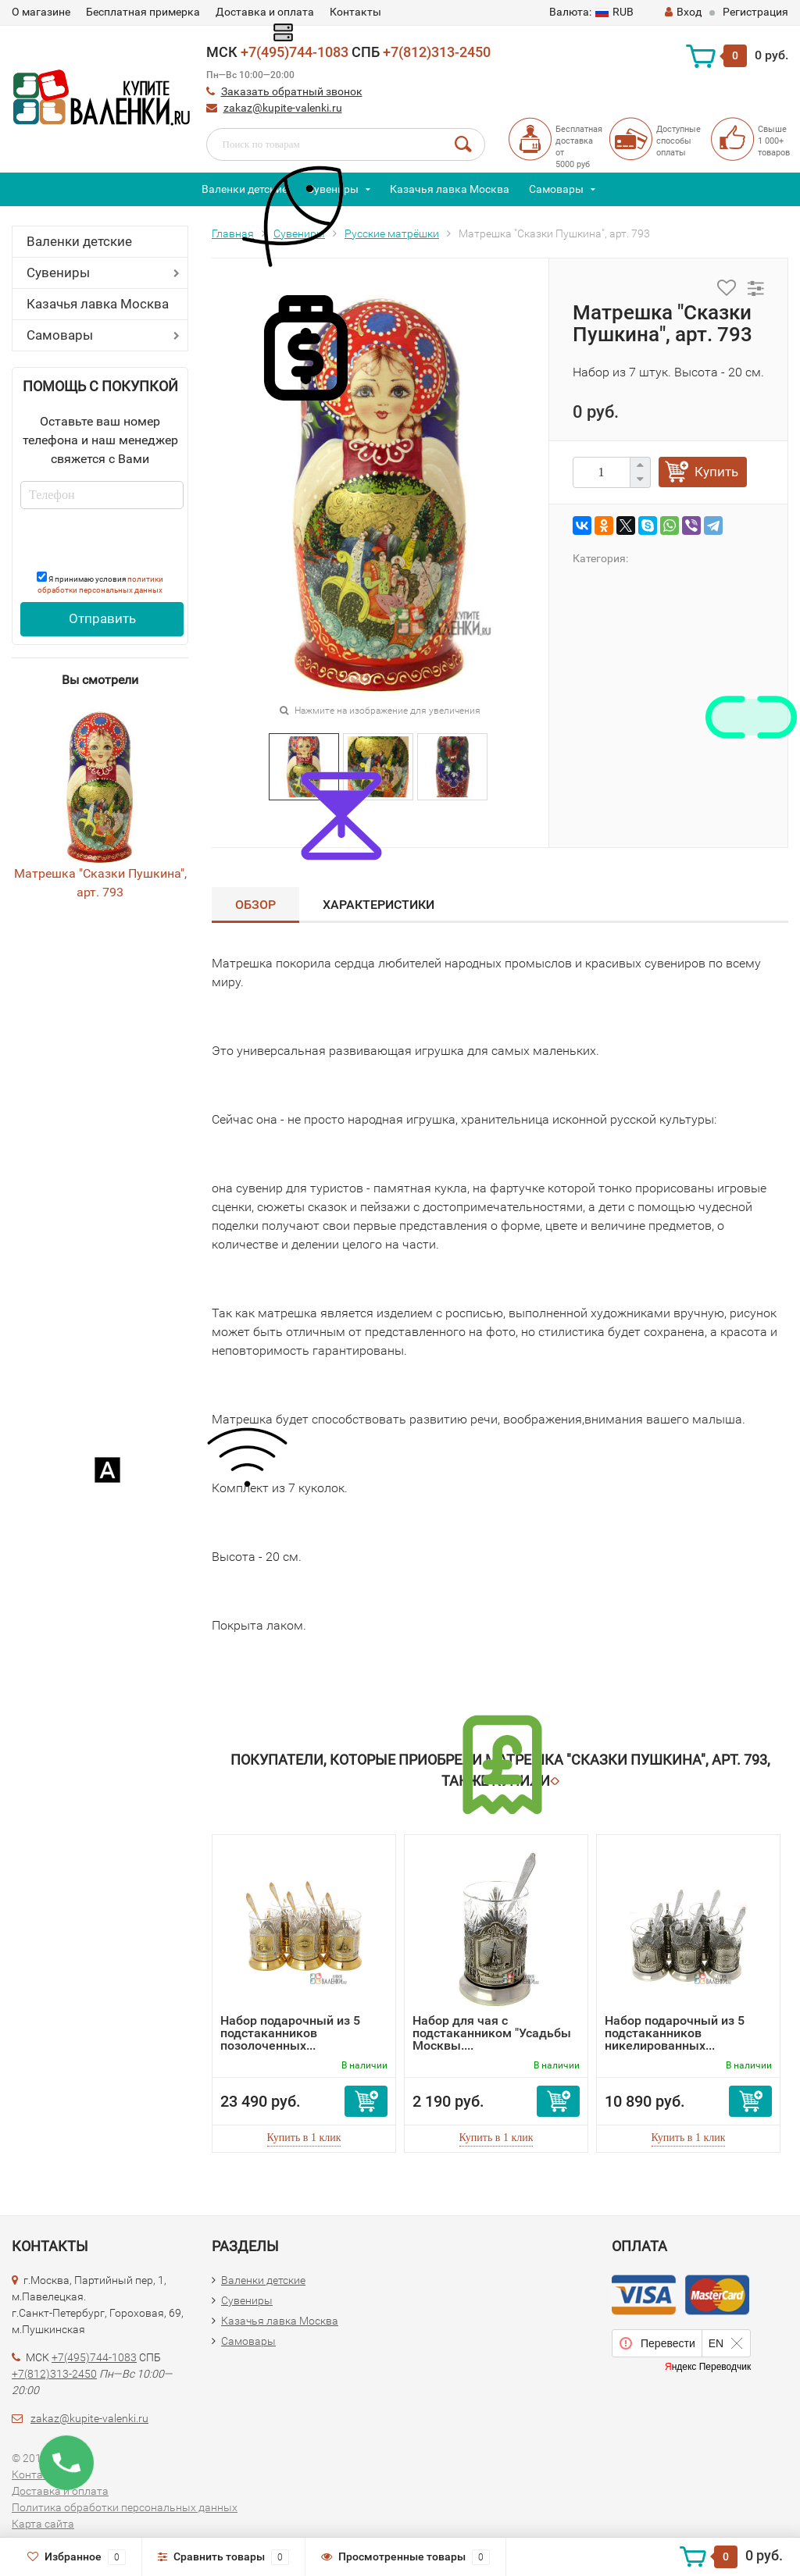 This screenshot has width=800, height=2576. I want to click on indicates strong wifi signal strength, so click(247, 1455).